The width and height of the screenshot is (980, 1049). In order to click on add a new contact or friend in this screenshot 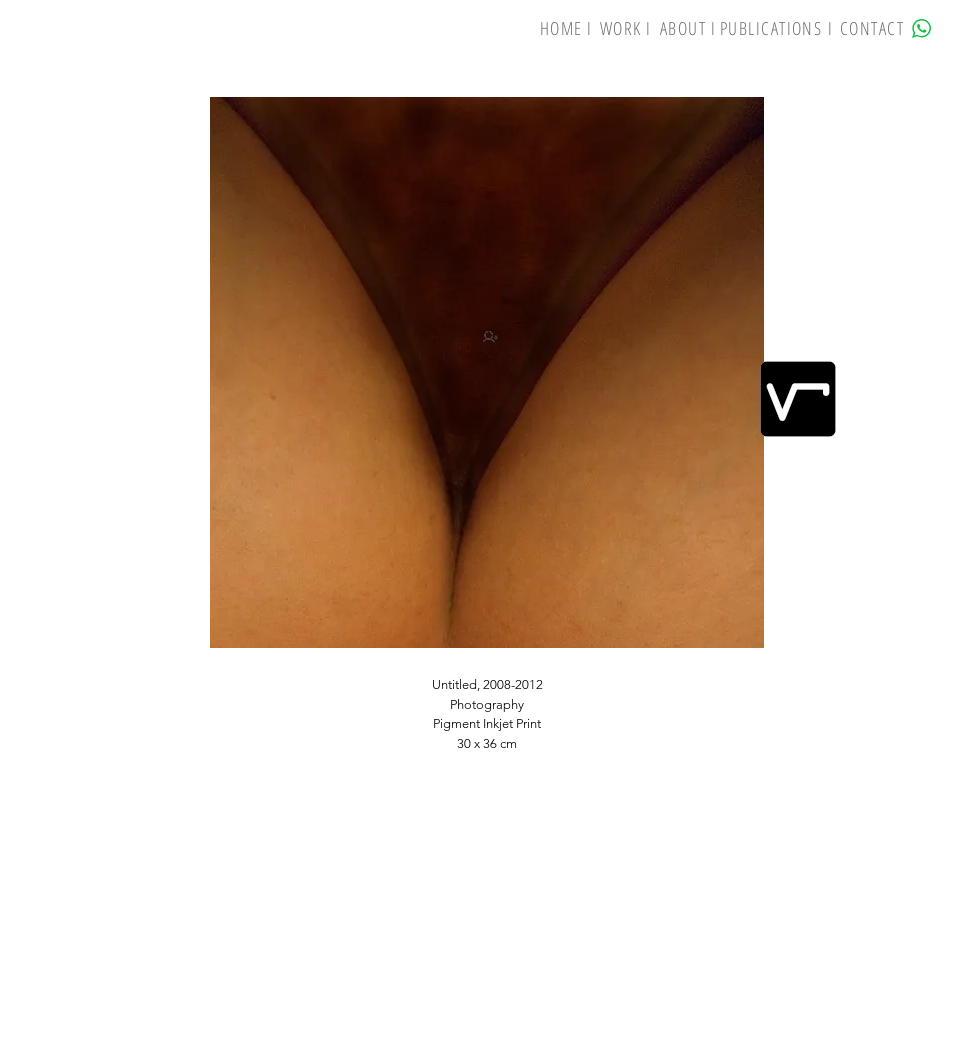, I will do `click(490, 337)`.